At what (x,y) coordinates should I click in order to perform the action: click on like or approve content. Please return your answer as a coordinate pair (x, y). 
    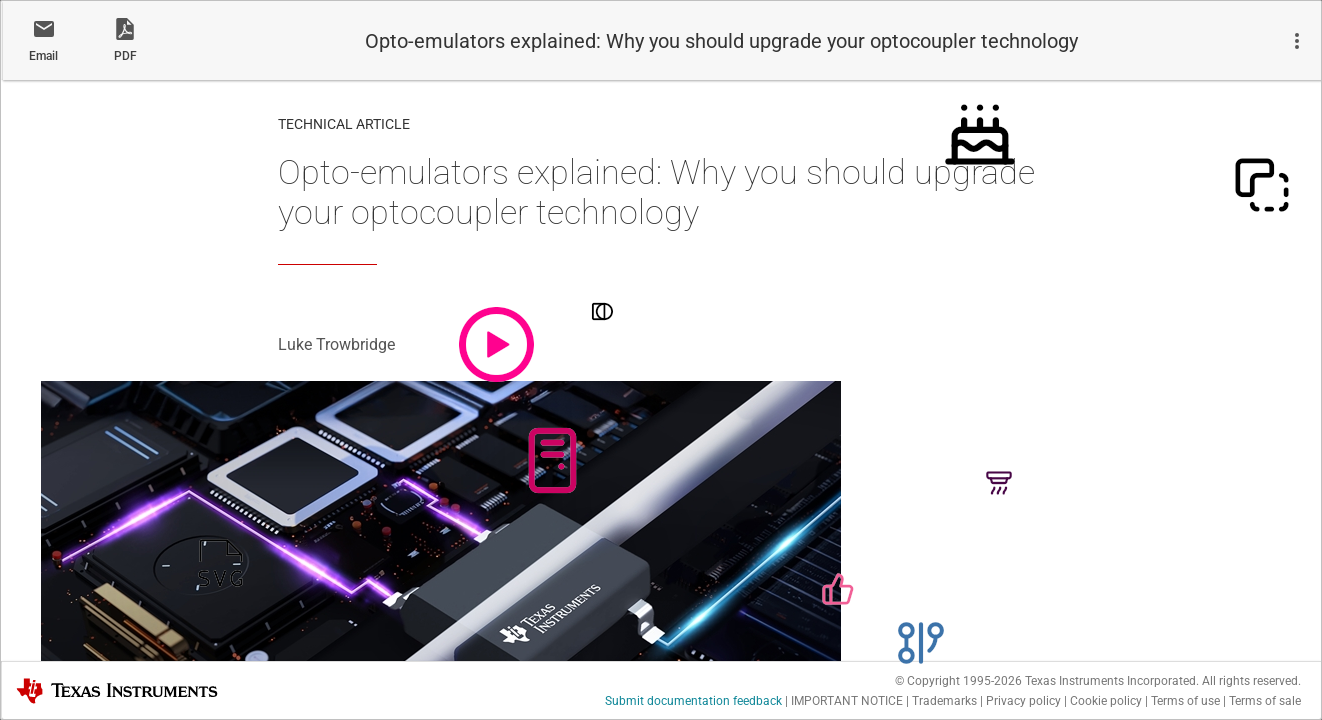
    Looking at the image, I should click on (838, 589).